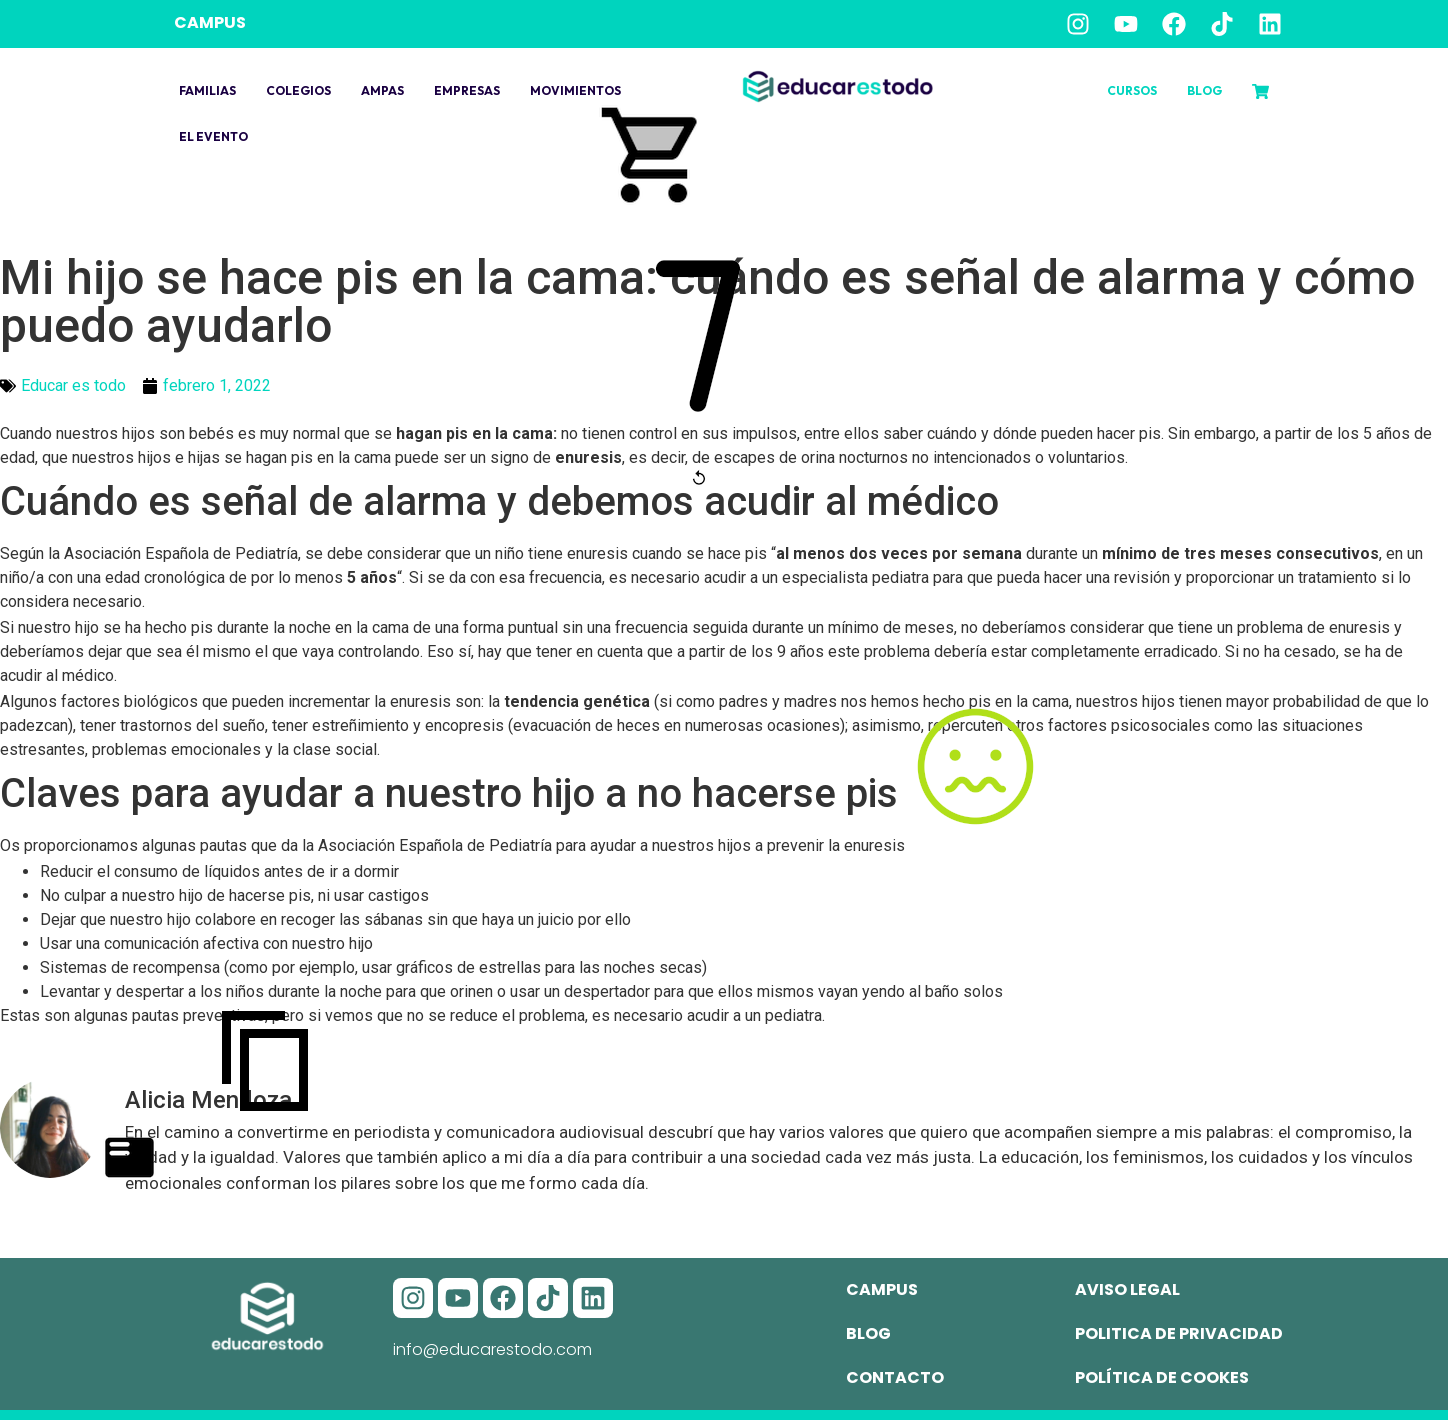 This screenshot has width=1448, height=1420. I want to click on replay or restart current media, so click(699, 478).